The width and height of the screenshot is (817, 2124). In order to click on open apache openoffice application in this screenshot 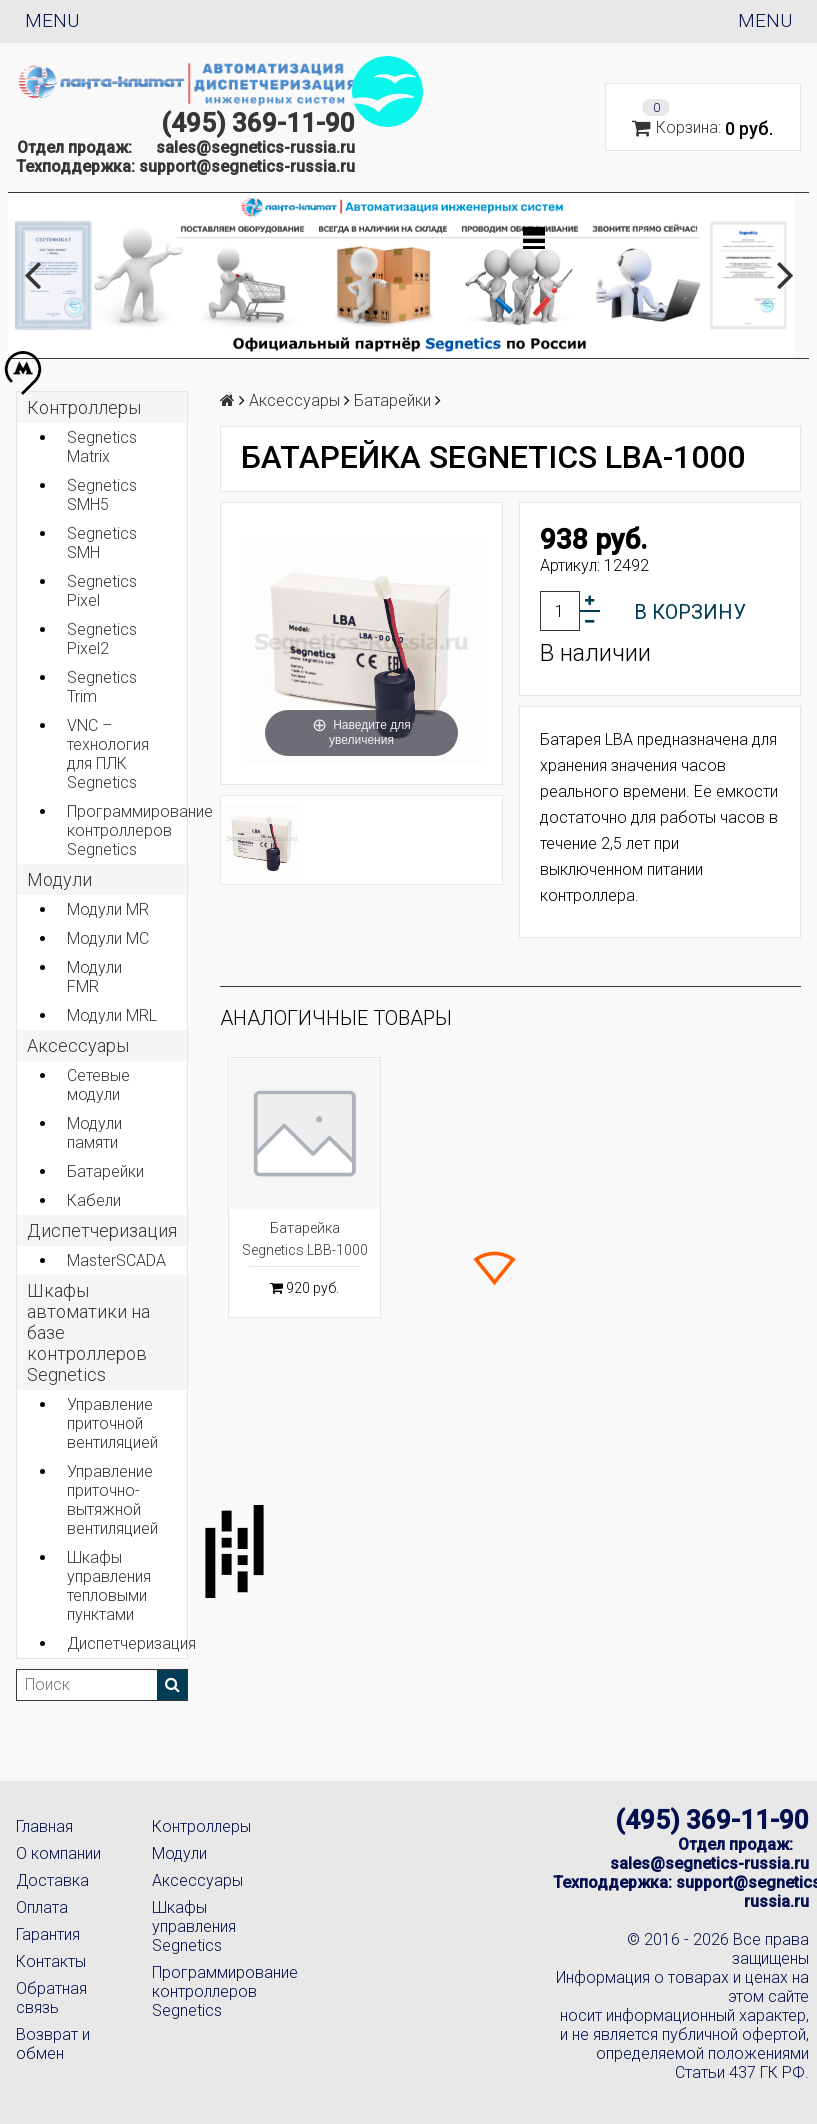, I will do `click(387, 91)`.